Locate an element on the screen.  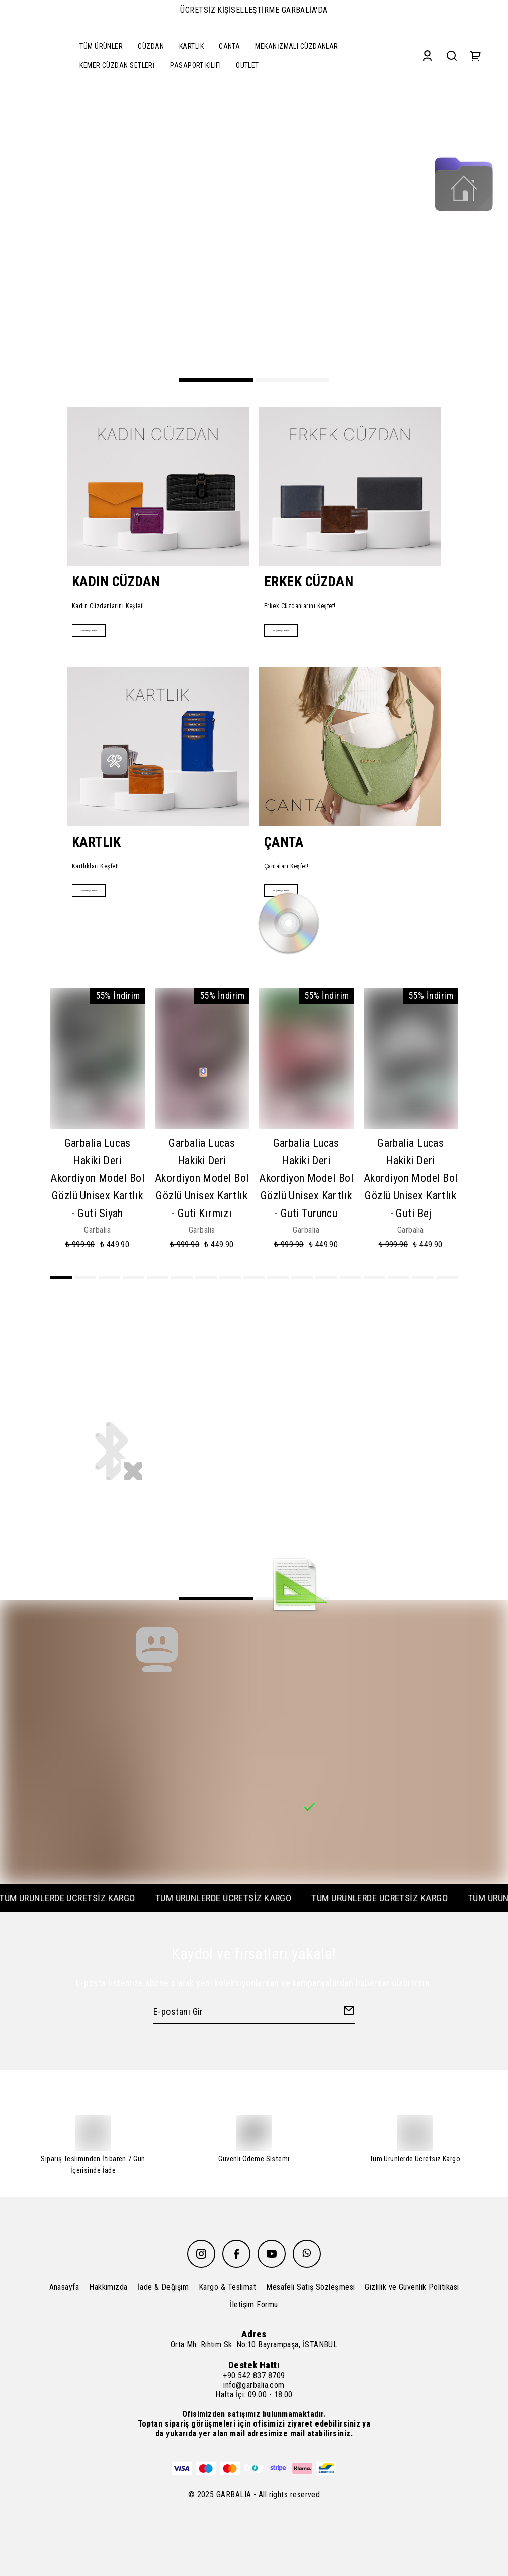
indicates a system error or computer failure is located at coordinates (157, 1648).